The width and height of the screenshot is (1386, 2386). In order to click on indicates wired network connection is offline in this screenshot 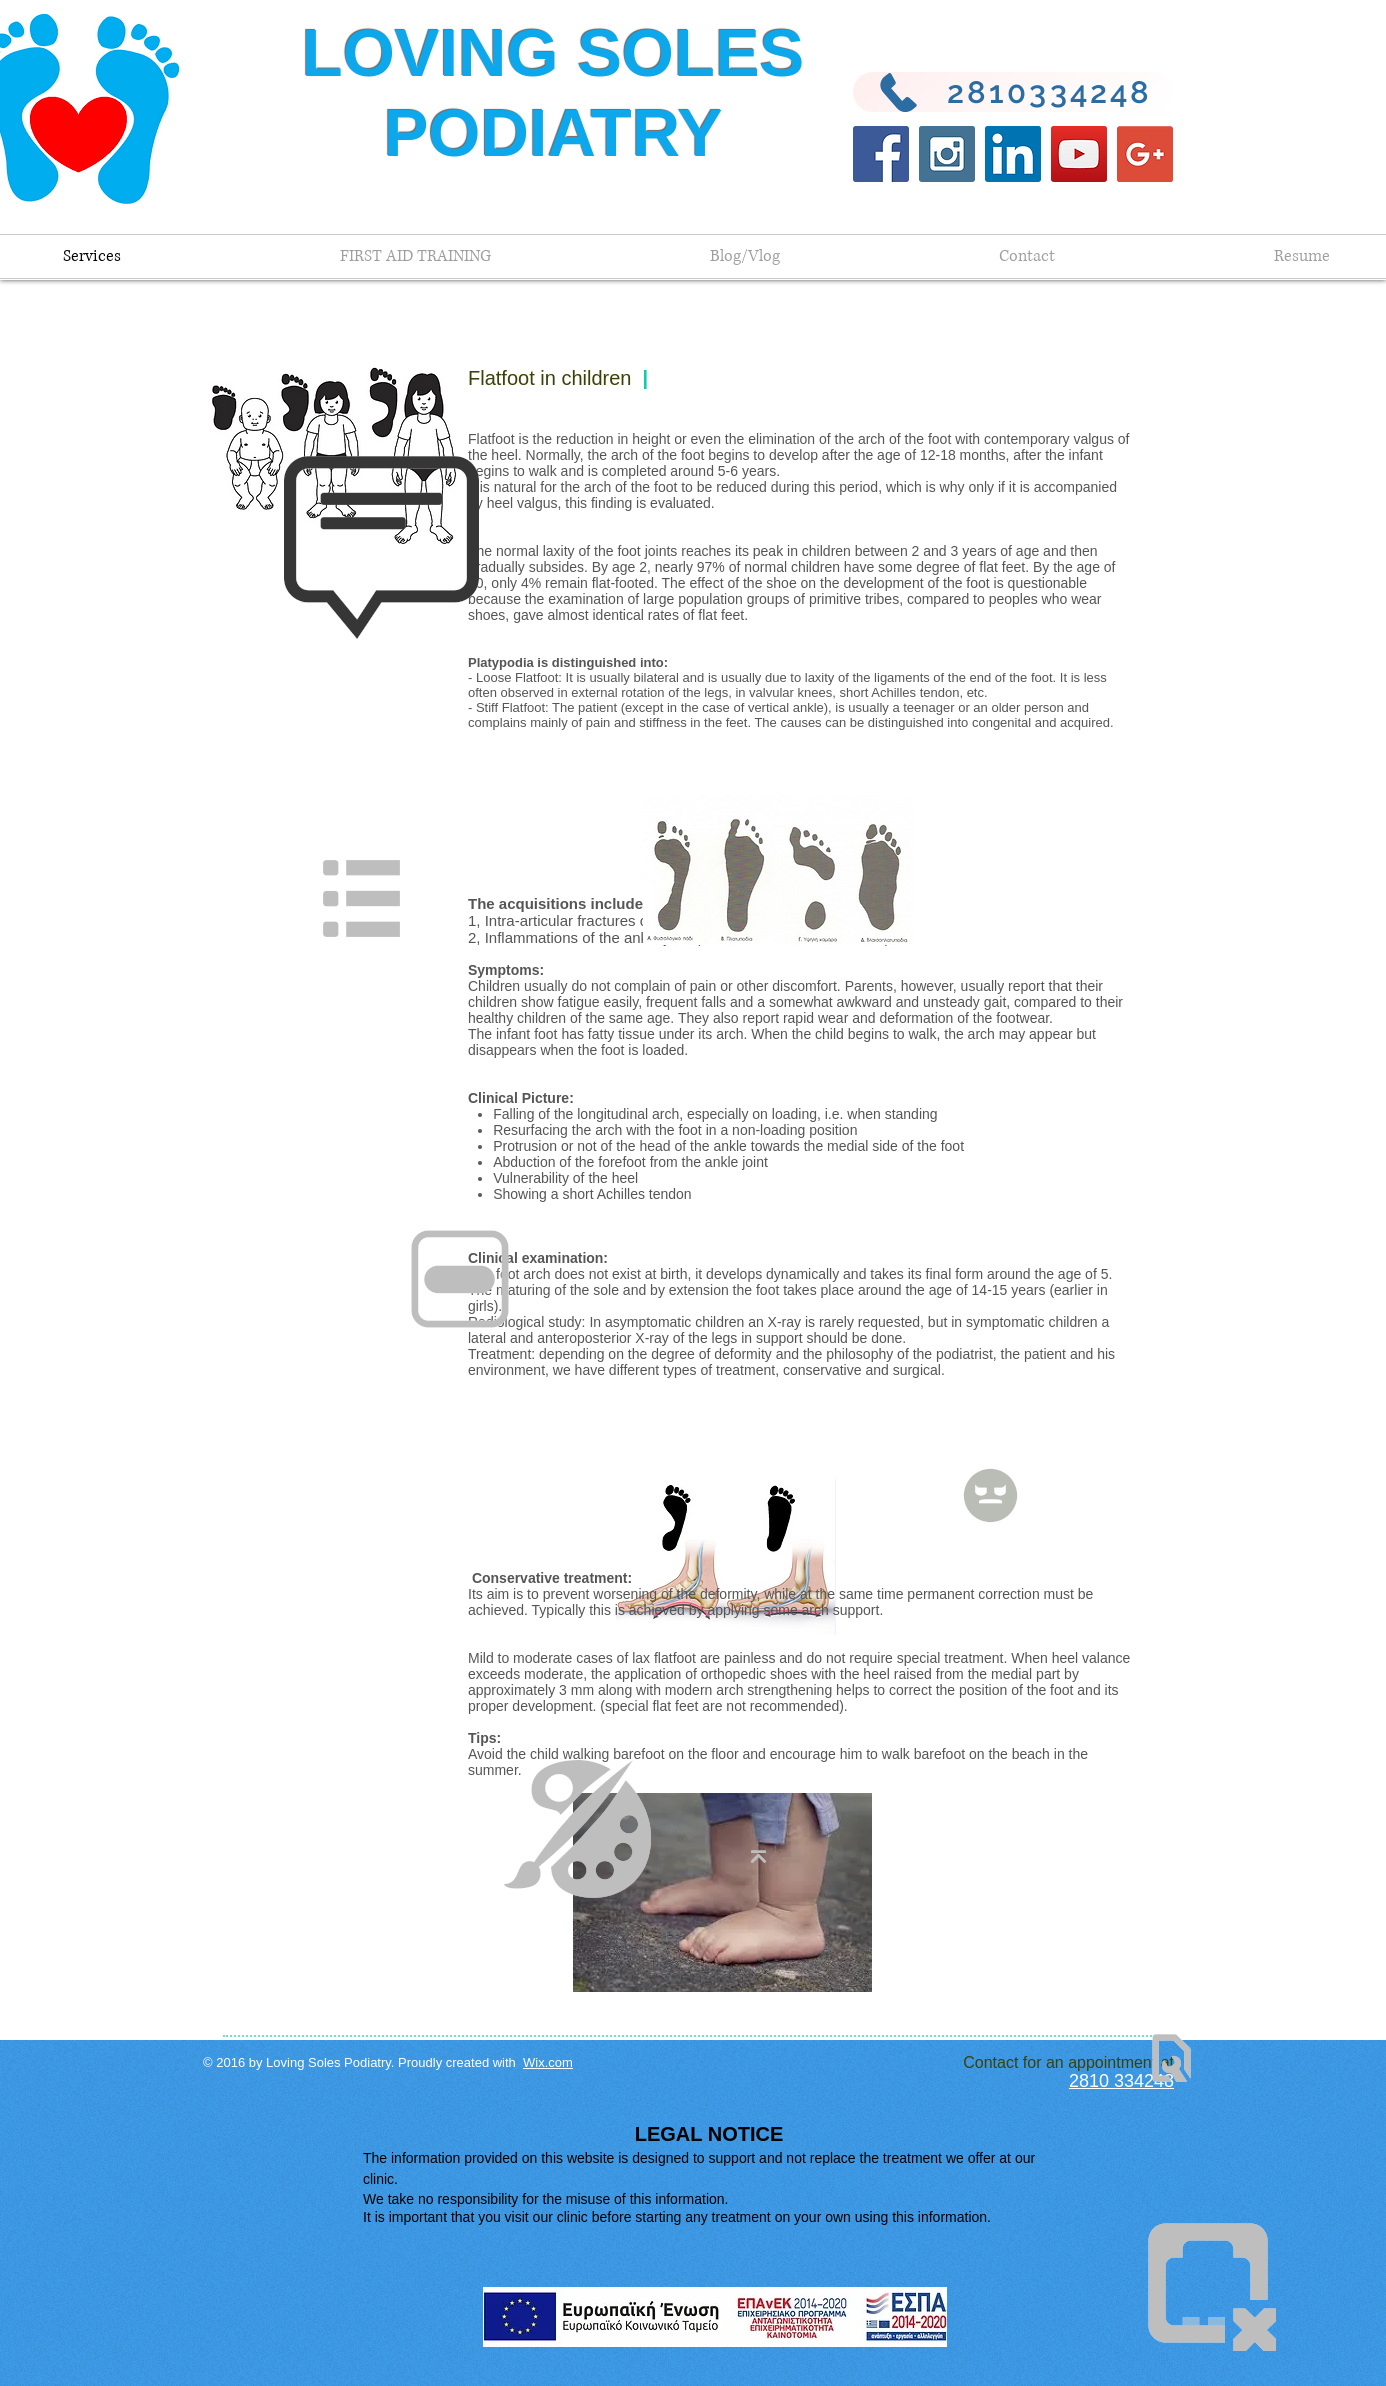, I will do `click(1208, 2283)`.